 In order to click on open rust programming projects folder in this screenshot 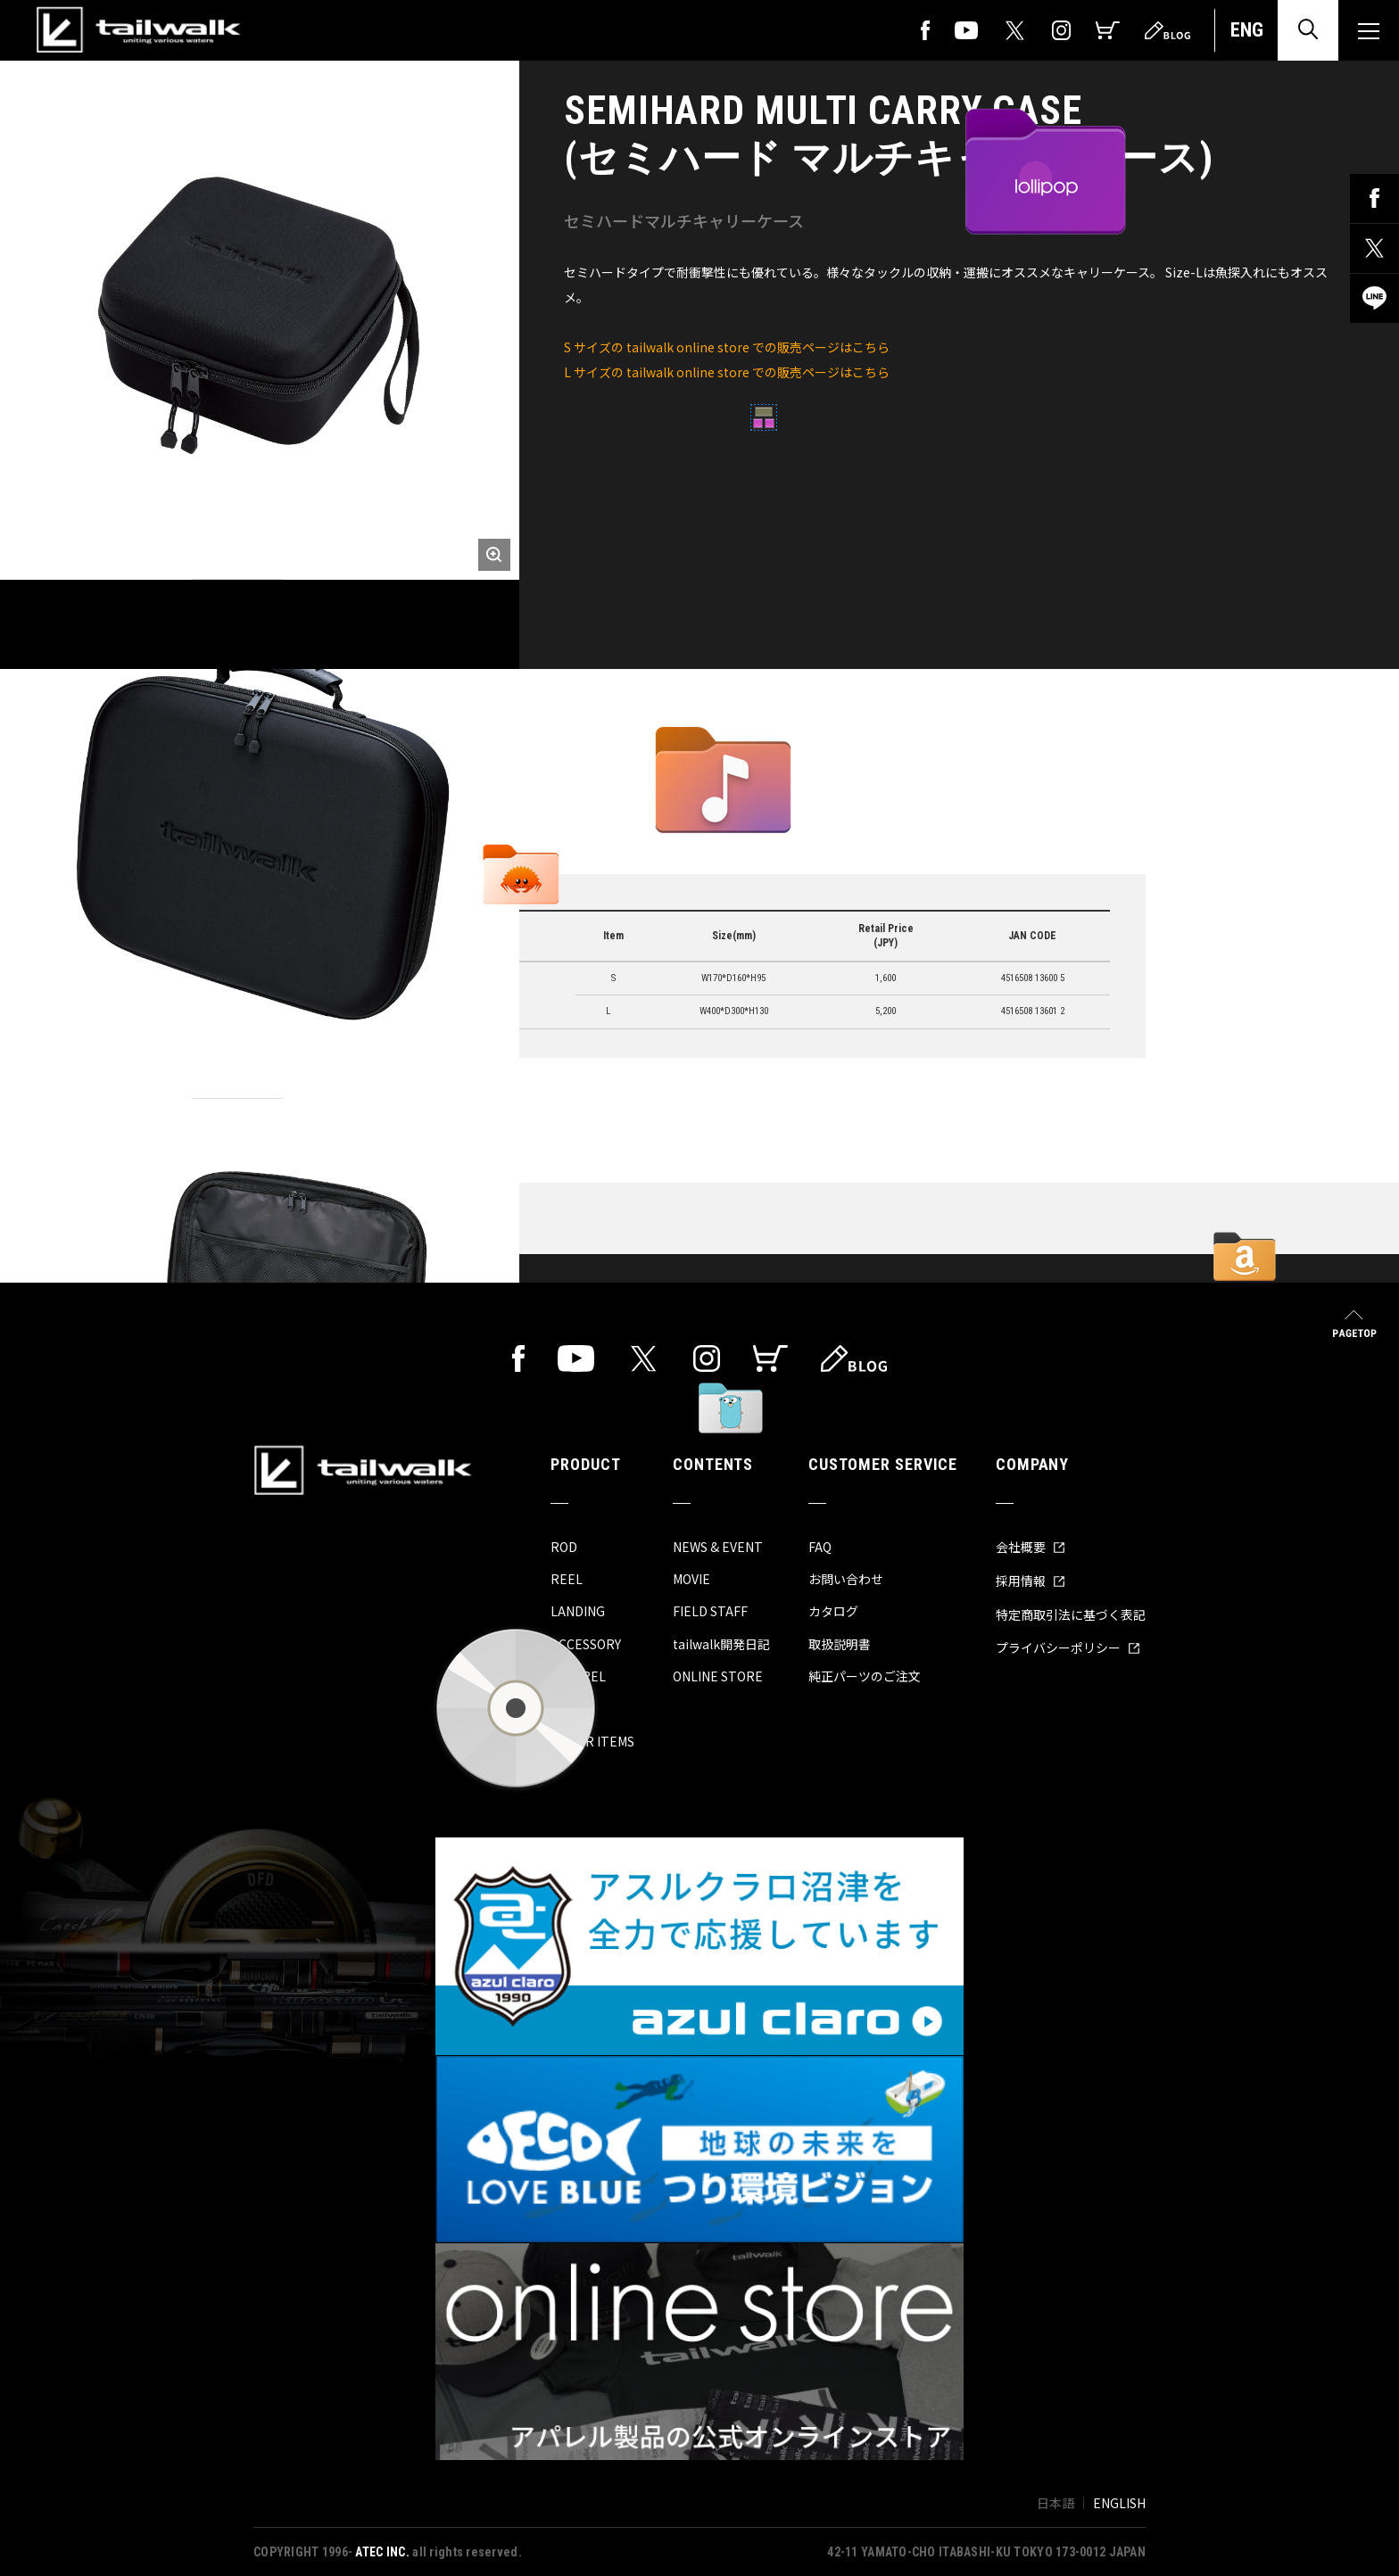, I will do `click(520, 876)`.